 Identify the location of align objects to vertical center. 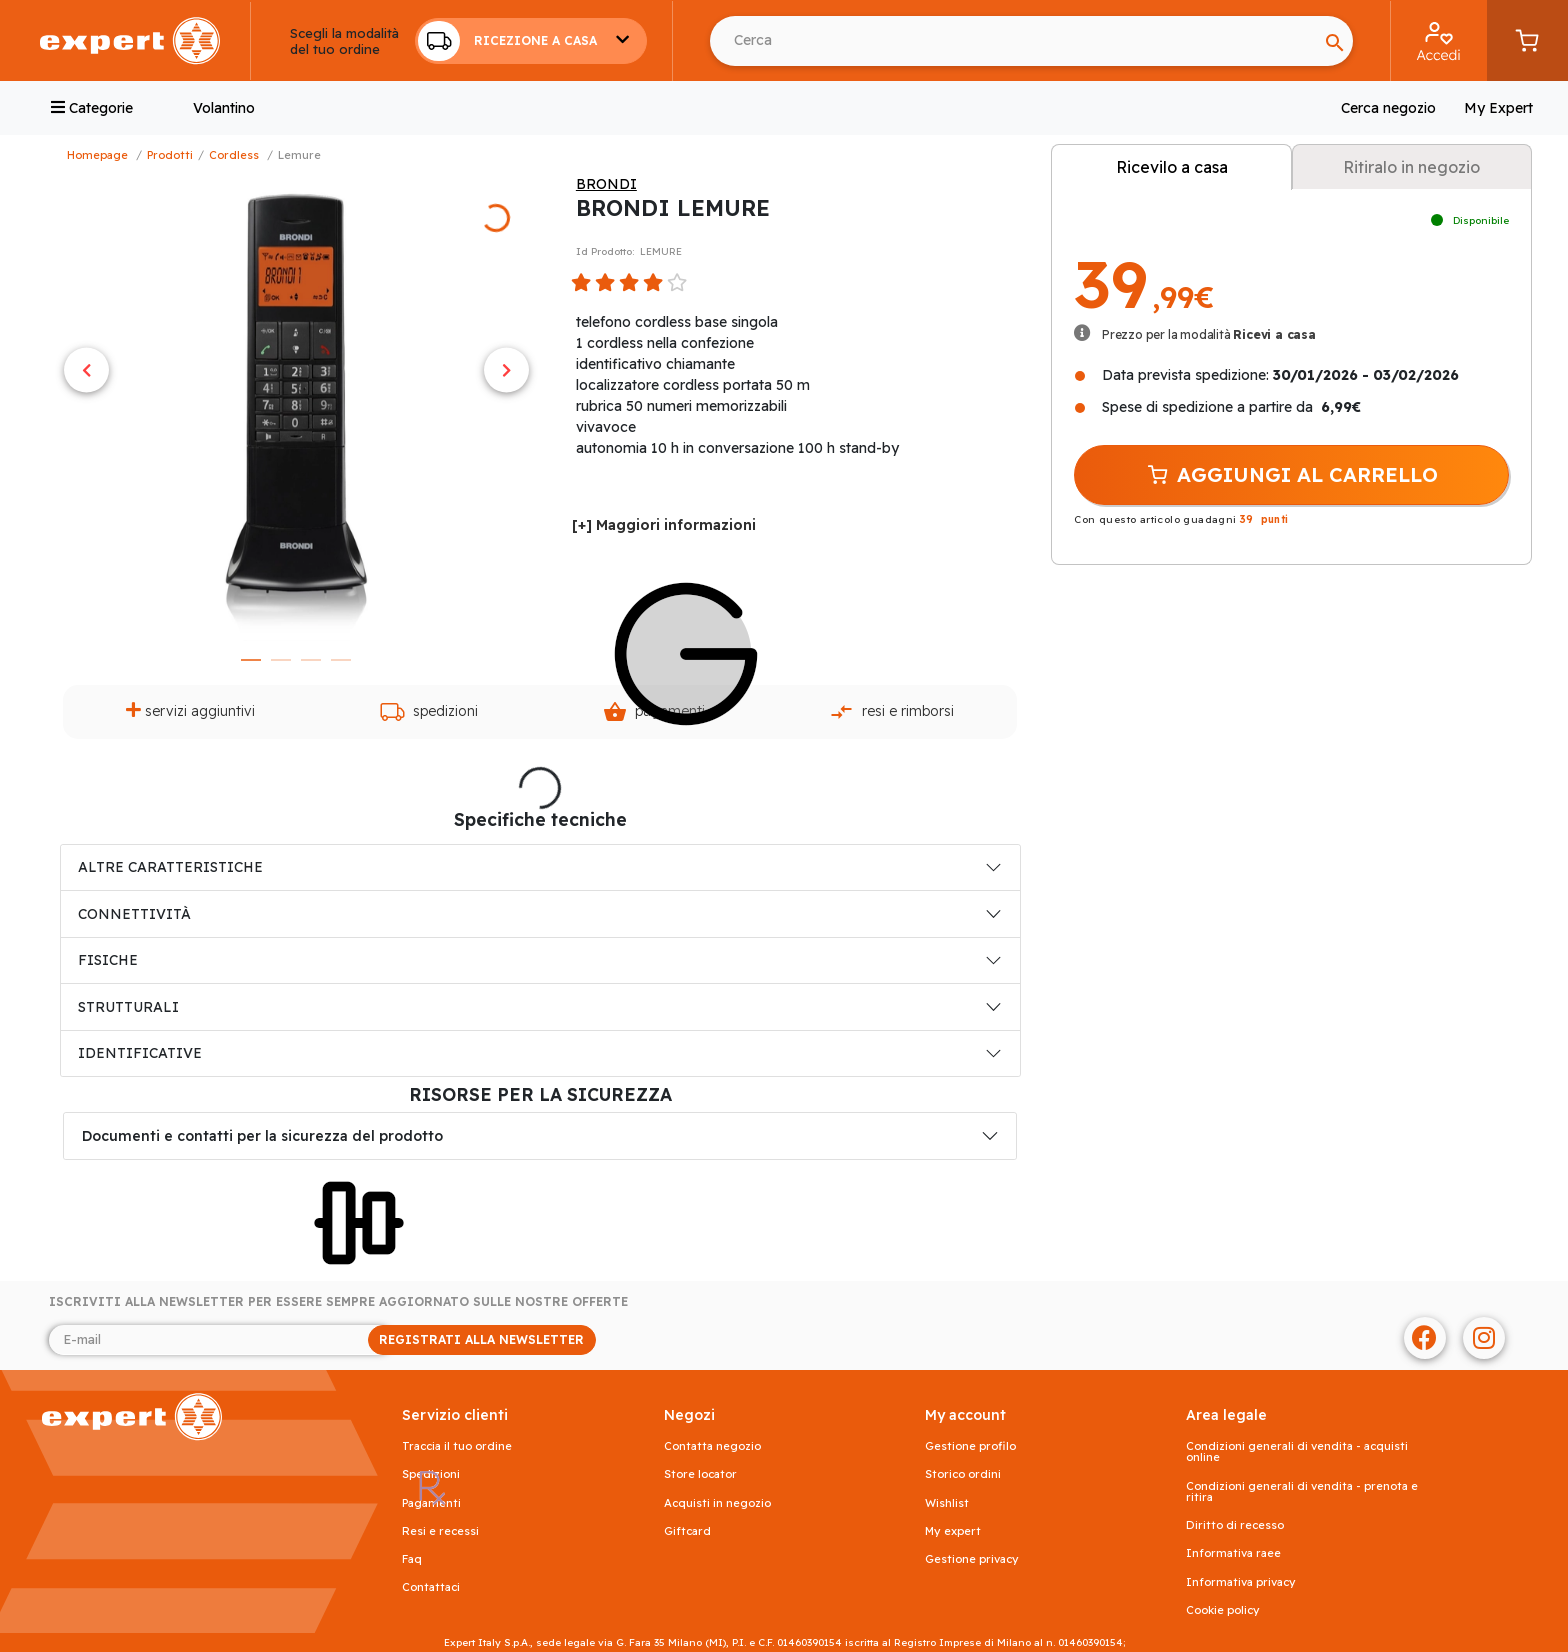
(359, 1223).